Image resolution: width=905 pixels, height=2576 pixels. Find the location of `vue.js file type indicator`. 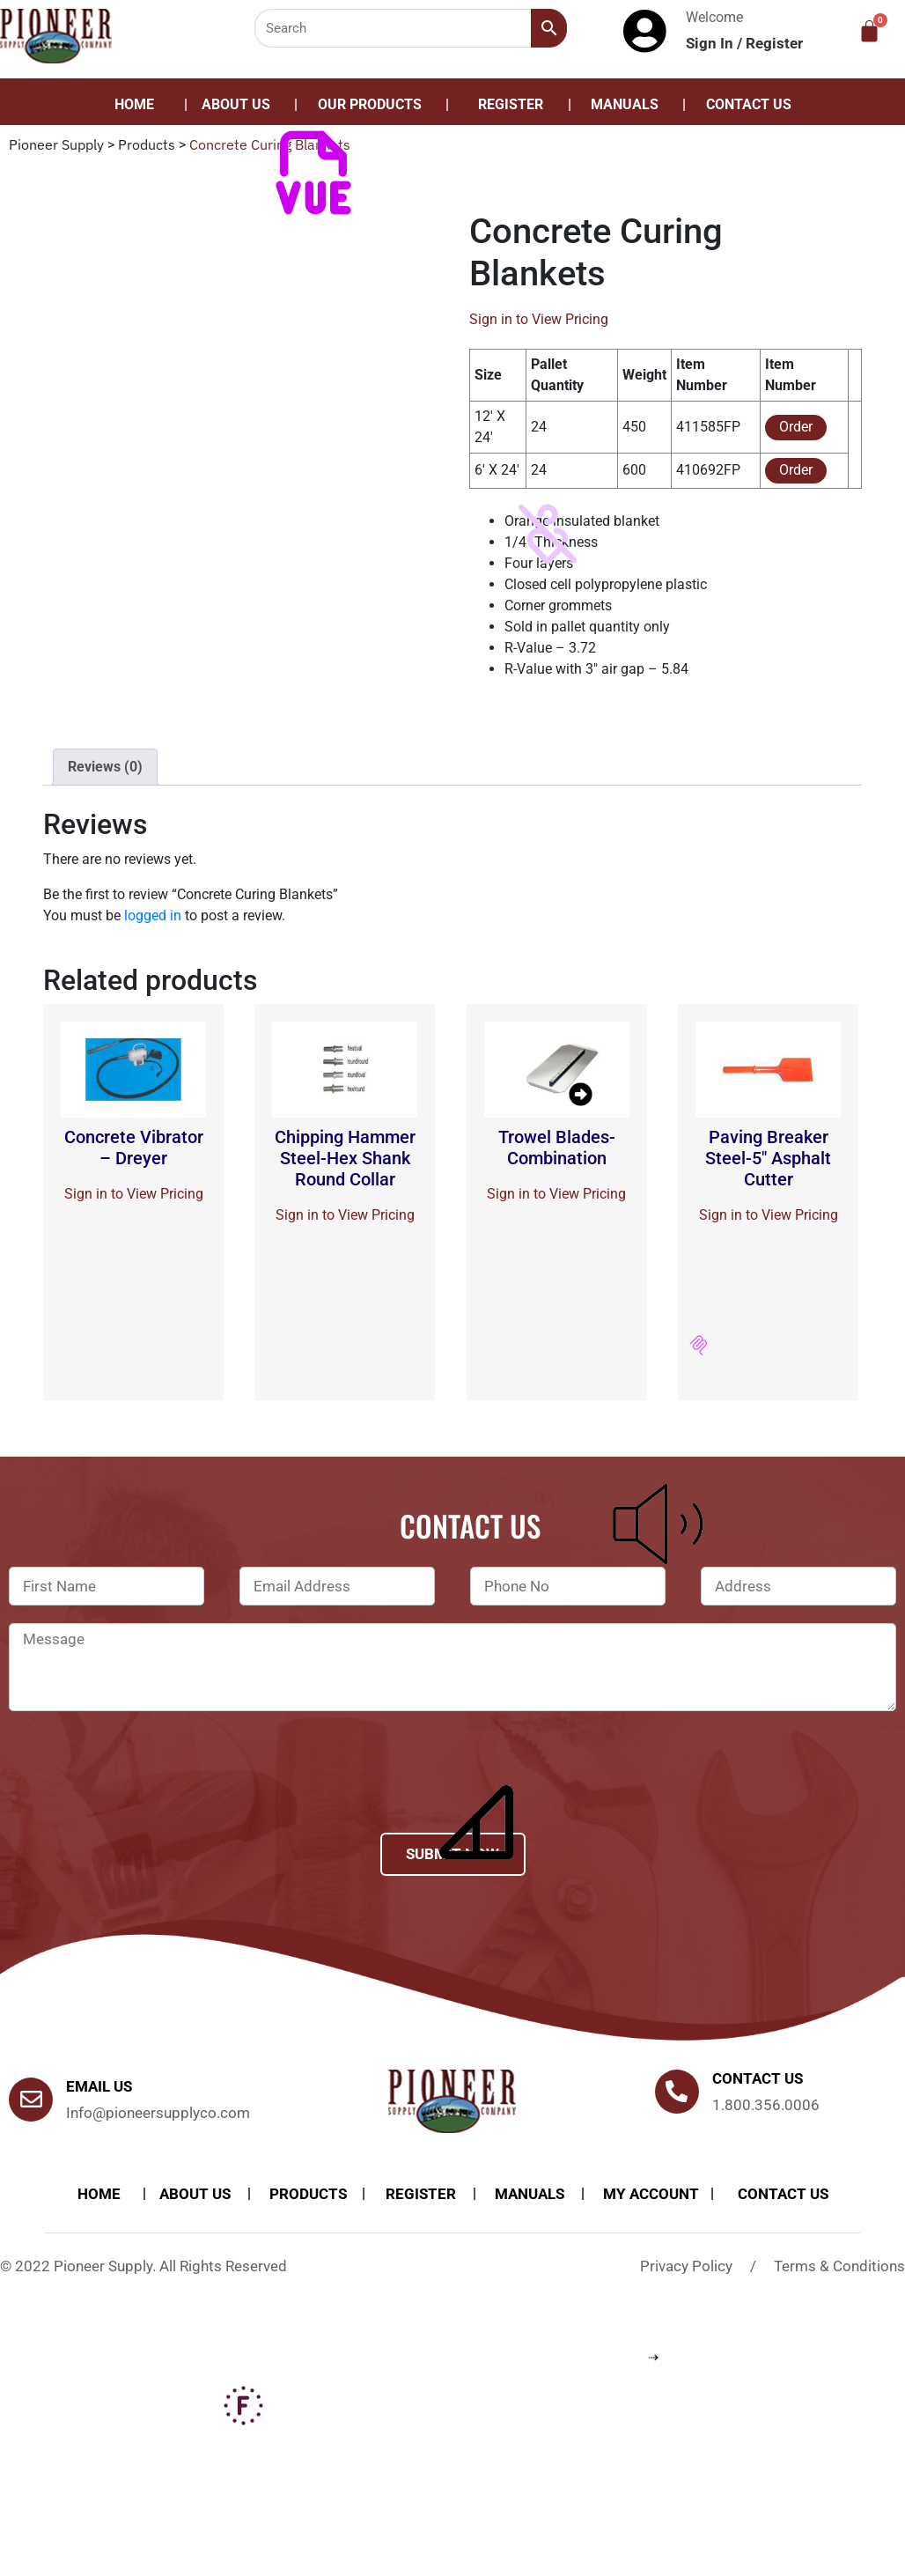

vue.js file type indicator is located at coordinates (313, 173).